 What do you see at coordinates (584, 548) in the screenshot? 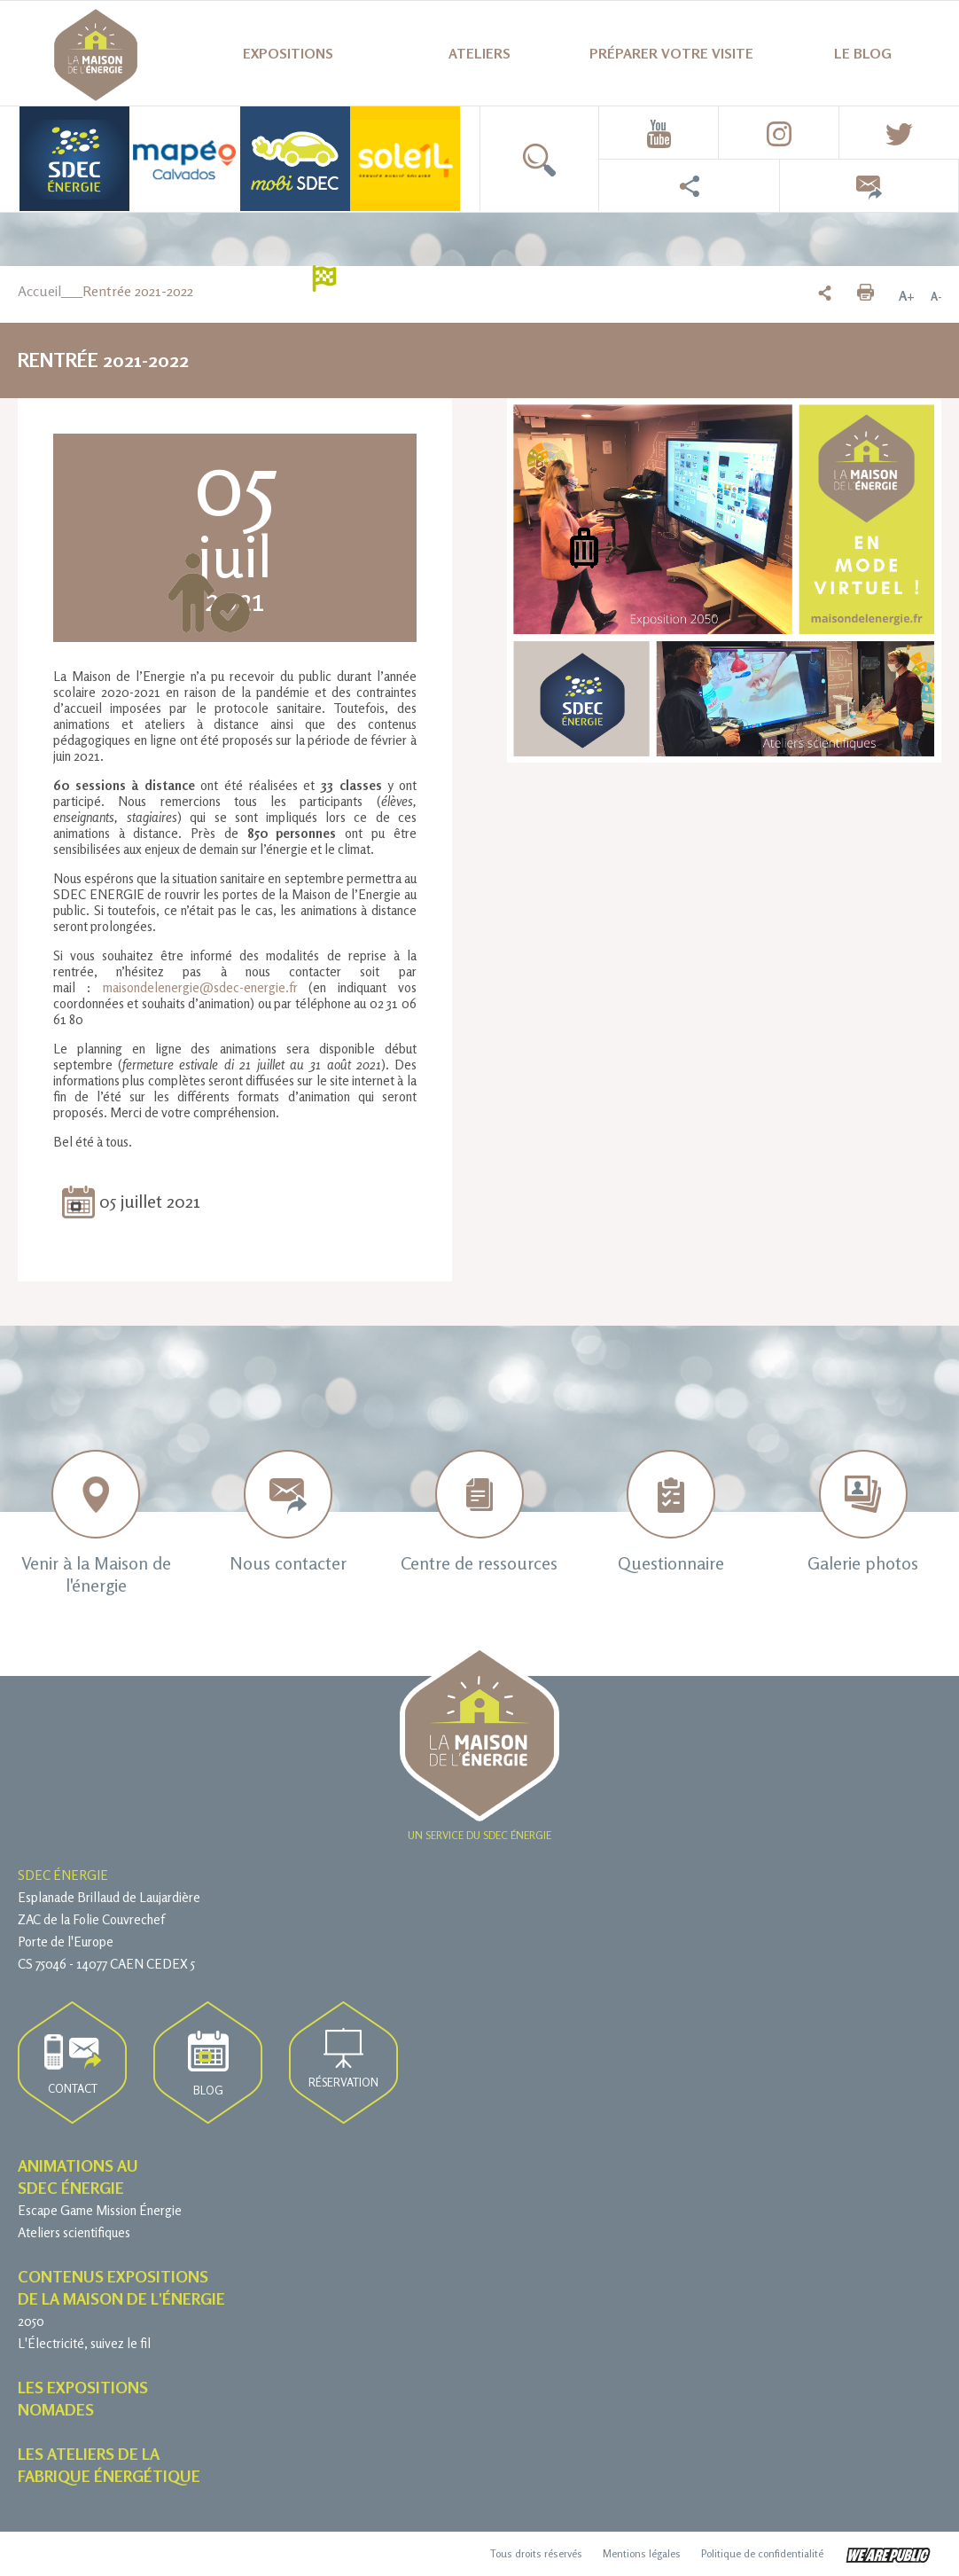
I see `manage travel or luggage details` at bounding box center [584, 548].